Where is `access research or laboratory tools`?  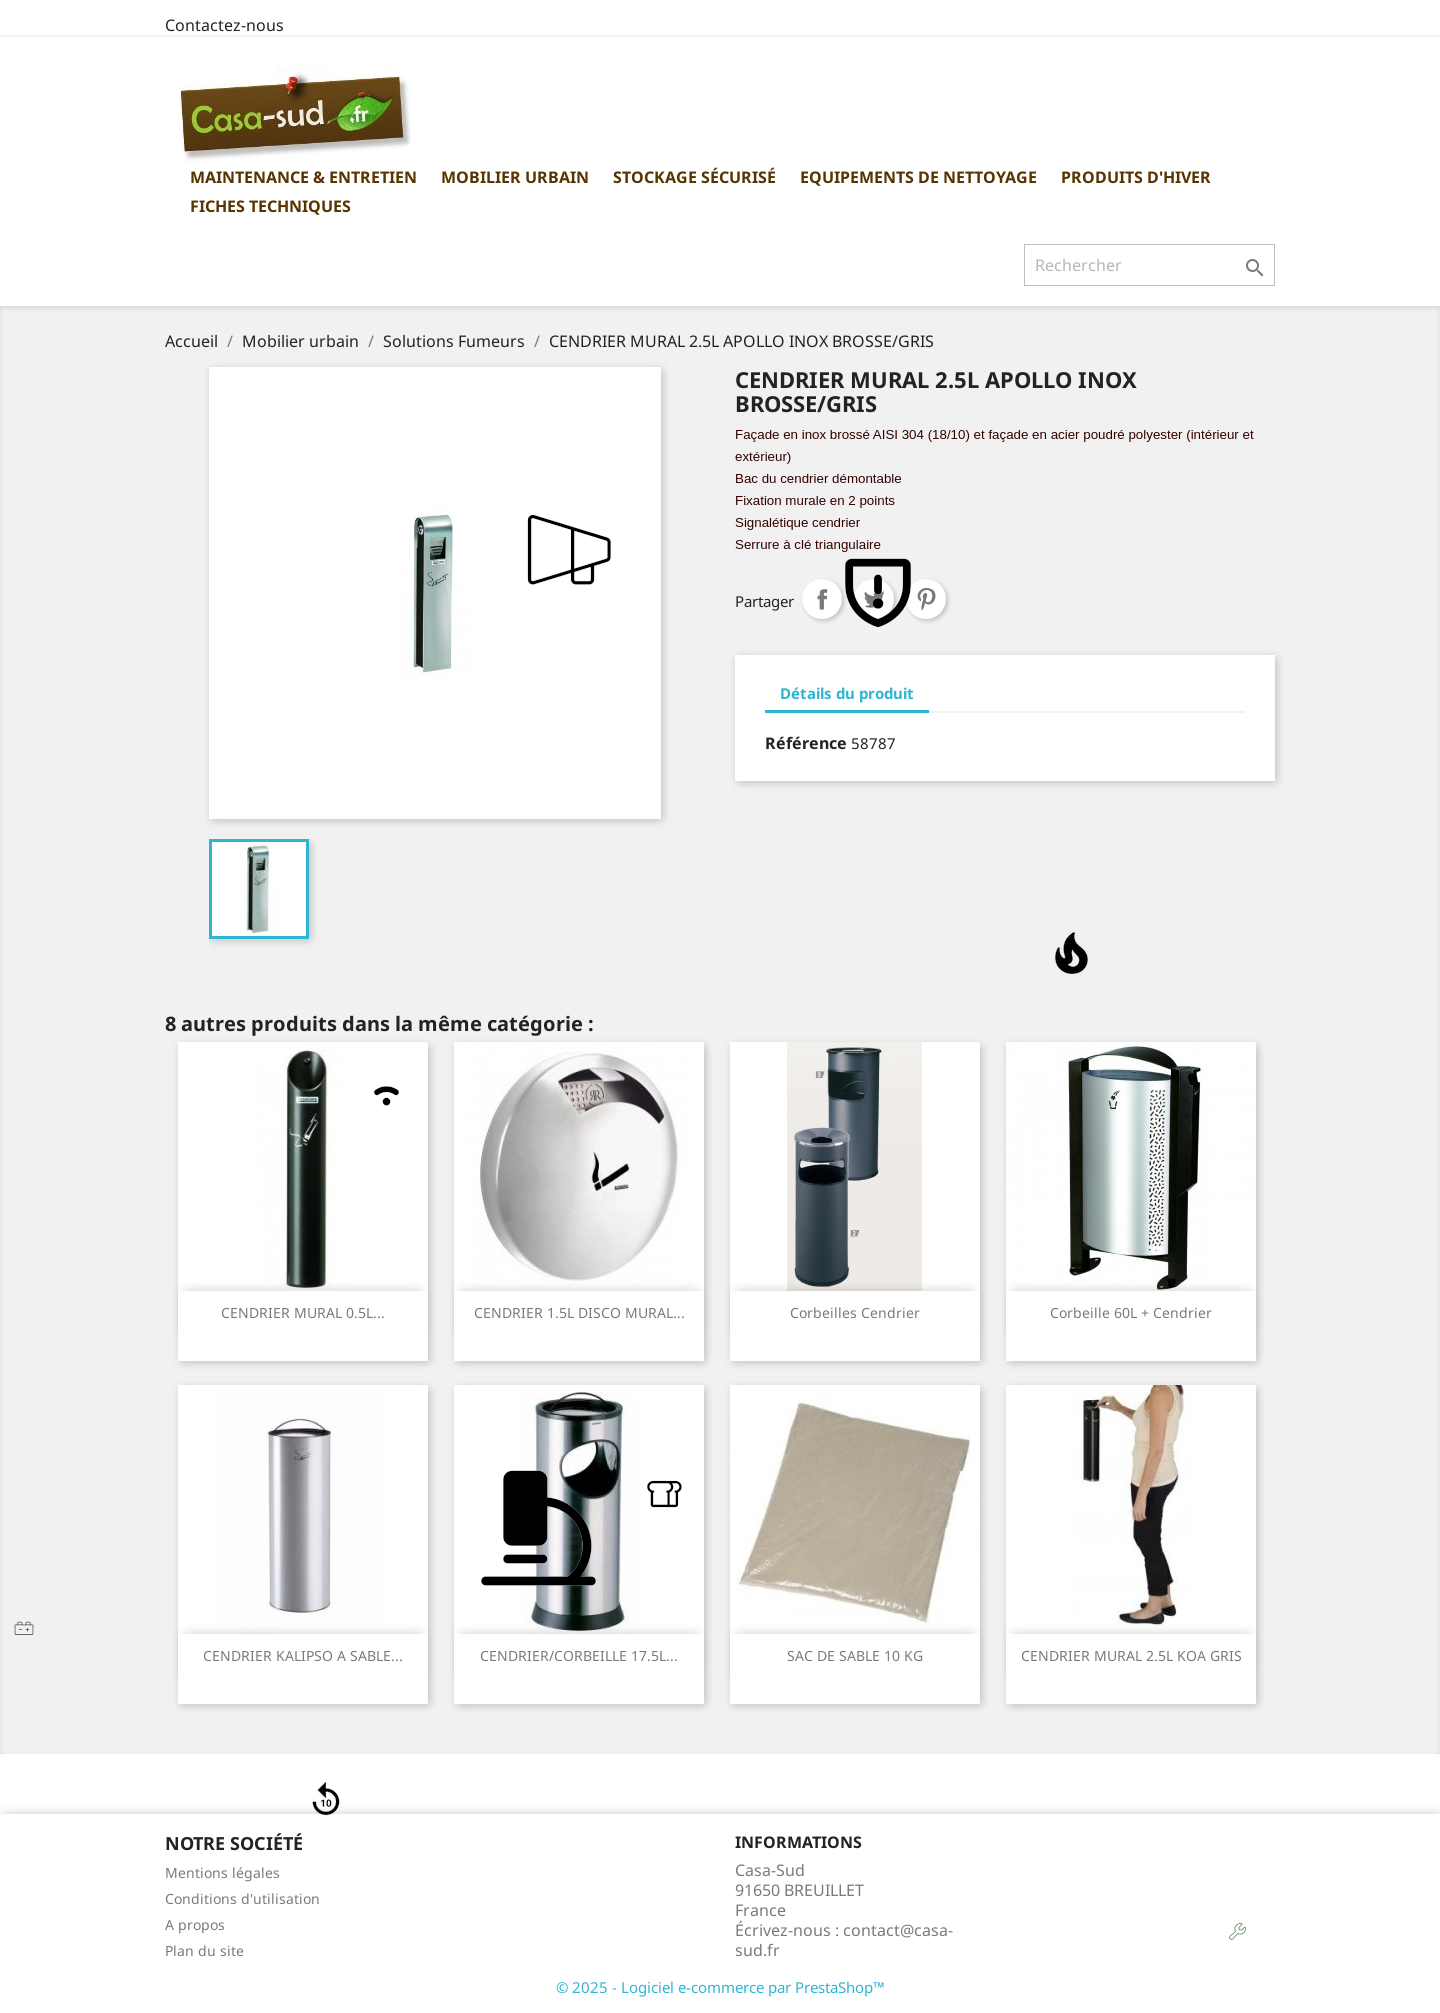 access research or laboratory tools is located at coordinates (538, 1532).